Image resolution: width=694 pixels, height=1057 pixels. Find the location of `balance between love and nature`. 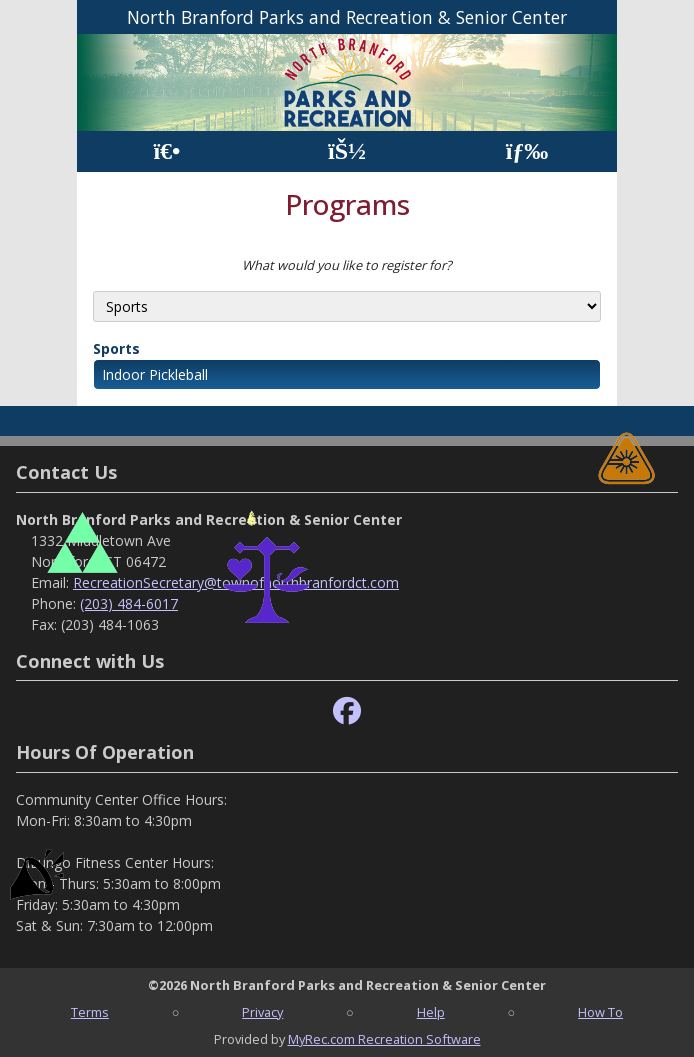

balance between love and nature is located at coordinates (266, 579).